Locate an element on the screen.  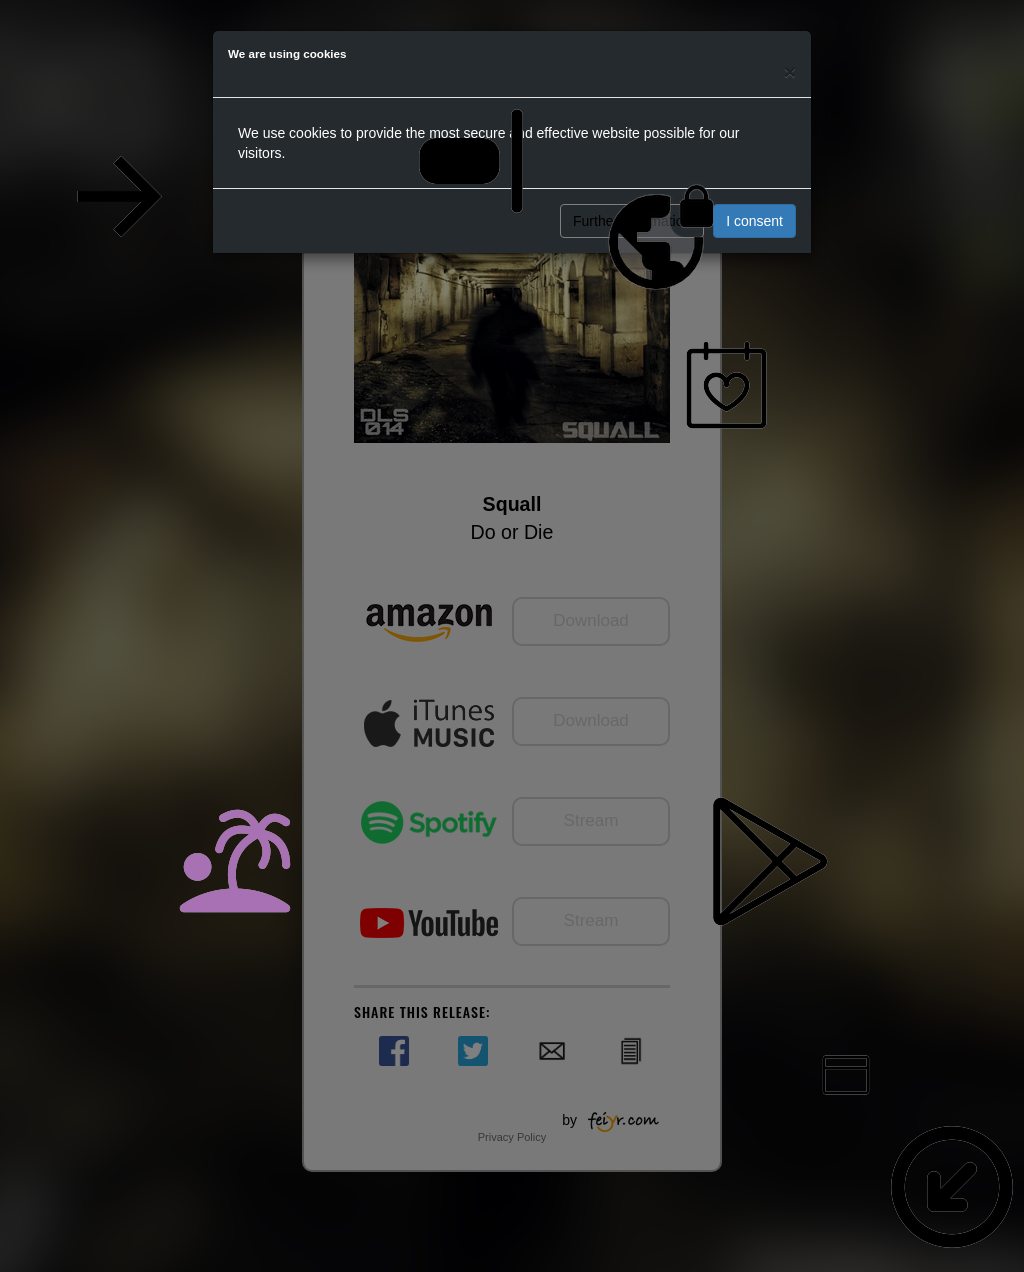
view favorite or loved events is located at coordinates (726, 388).